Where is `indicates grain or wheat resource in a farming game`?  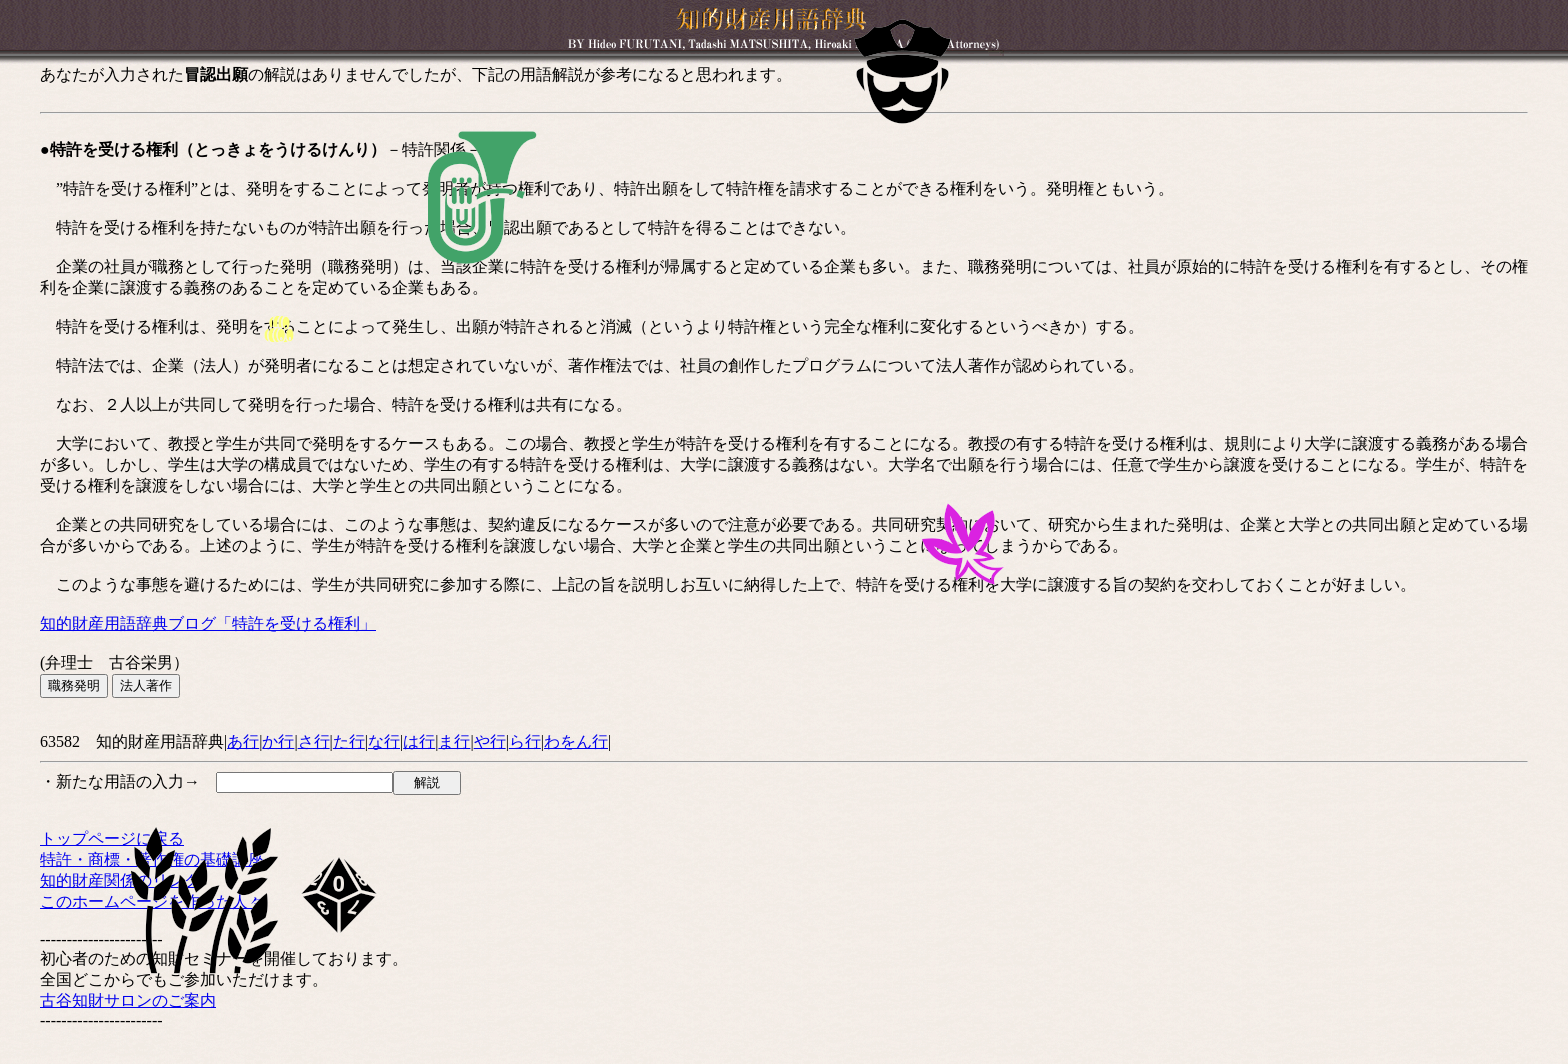
indicates grain or wheat resource in a farming game is located at coordinates (204, 900).